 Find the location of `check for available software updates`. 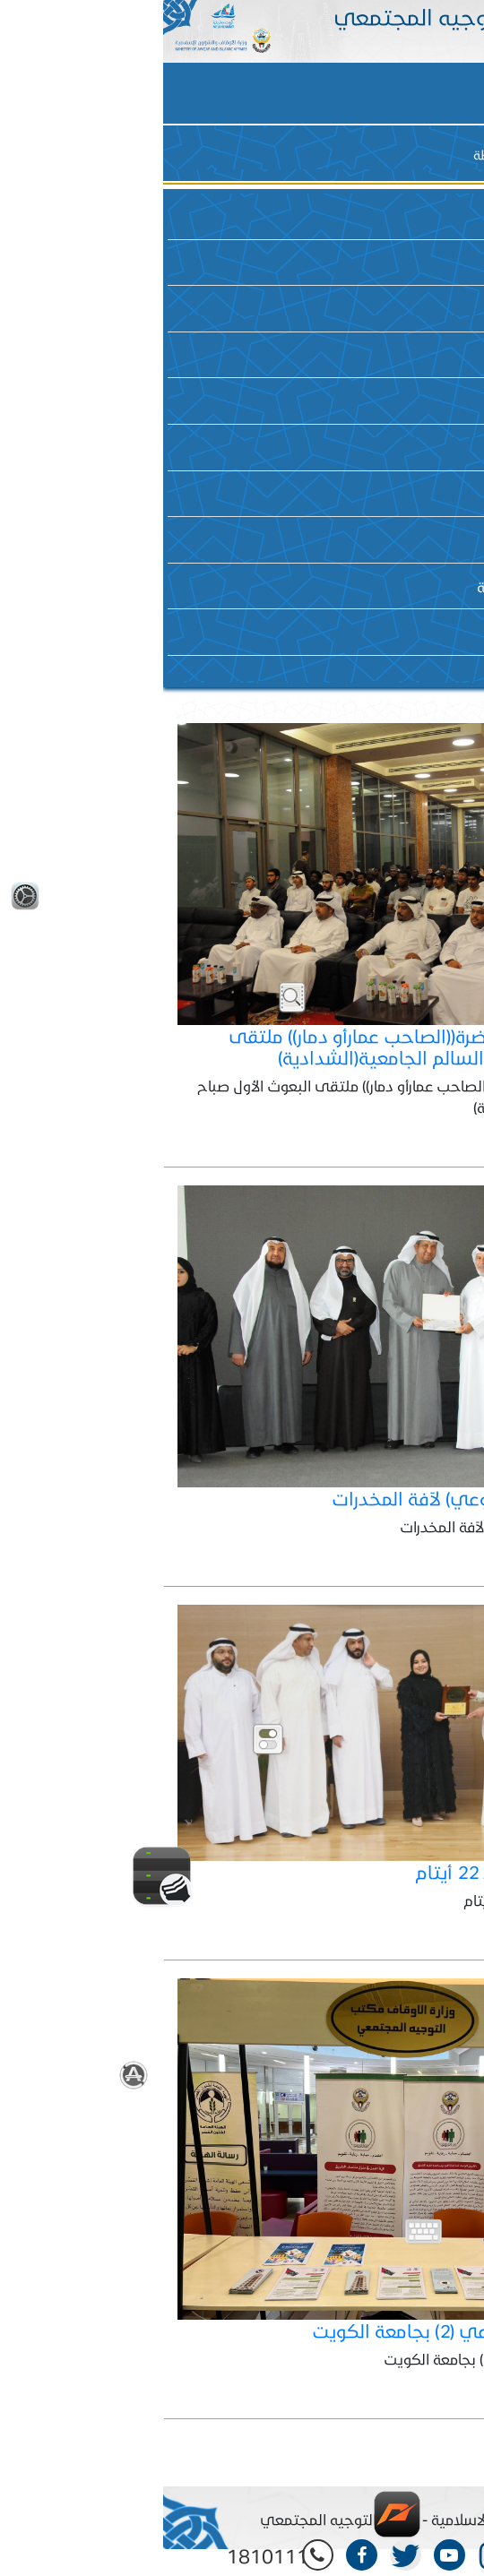

check for available software updates is located at coordinates (134, 2075).